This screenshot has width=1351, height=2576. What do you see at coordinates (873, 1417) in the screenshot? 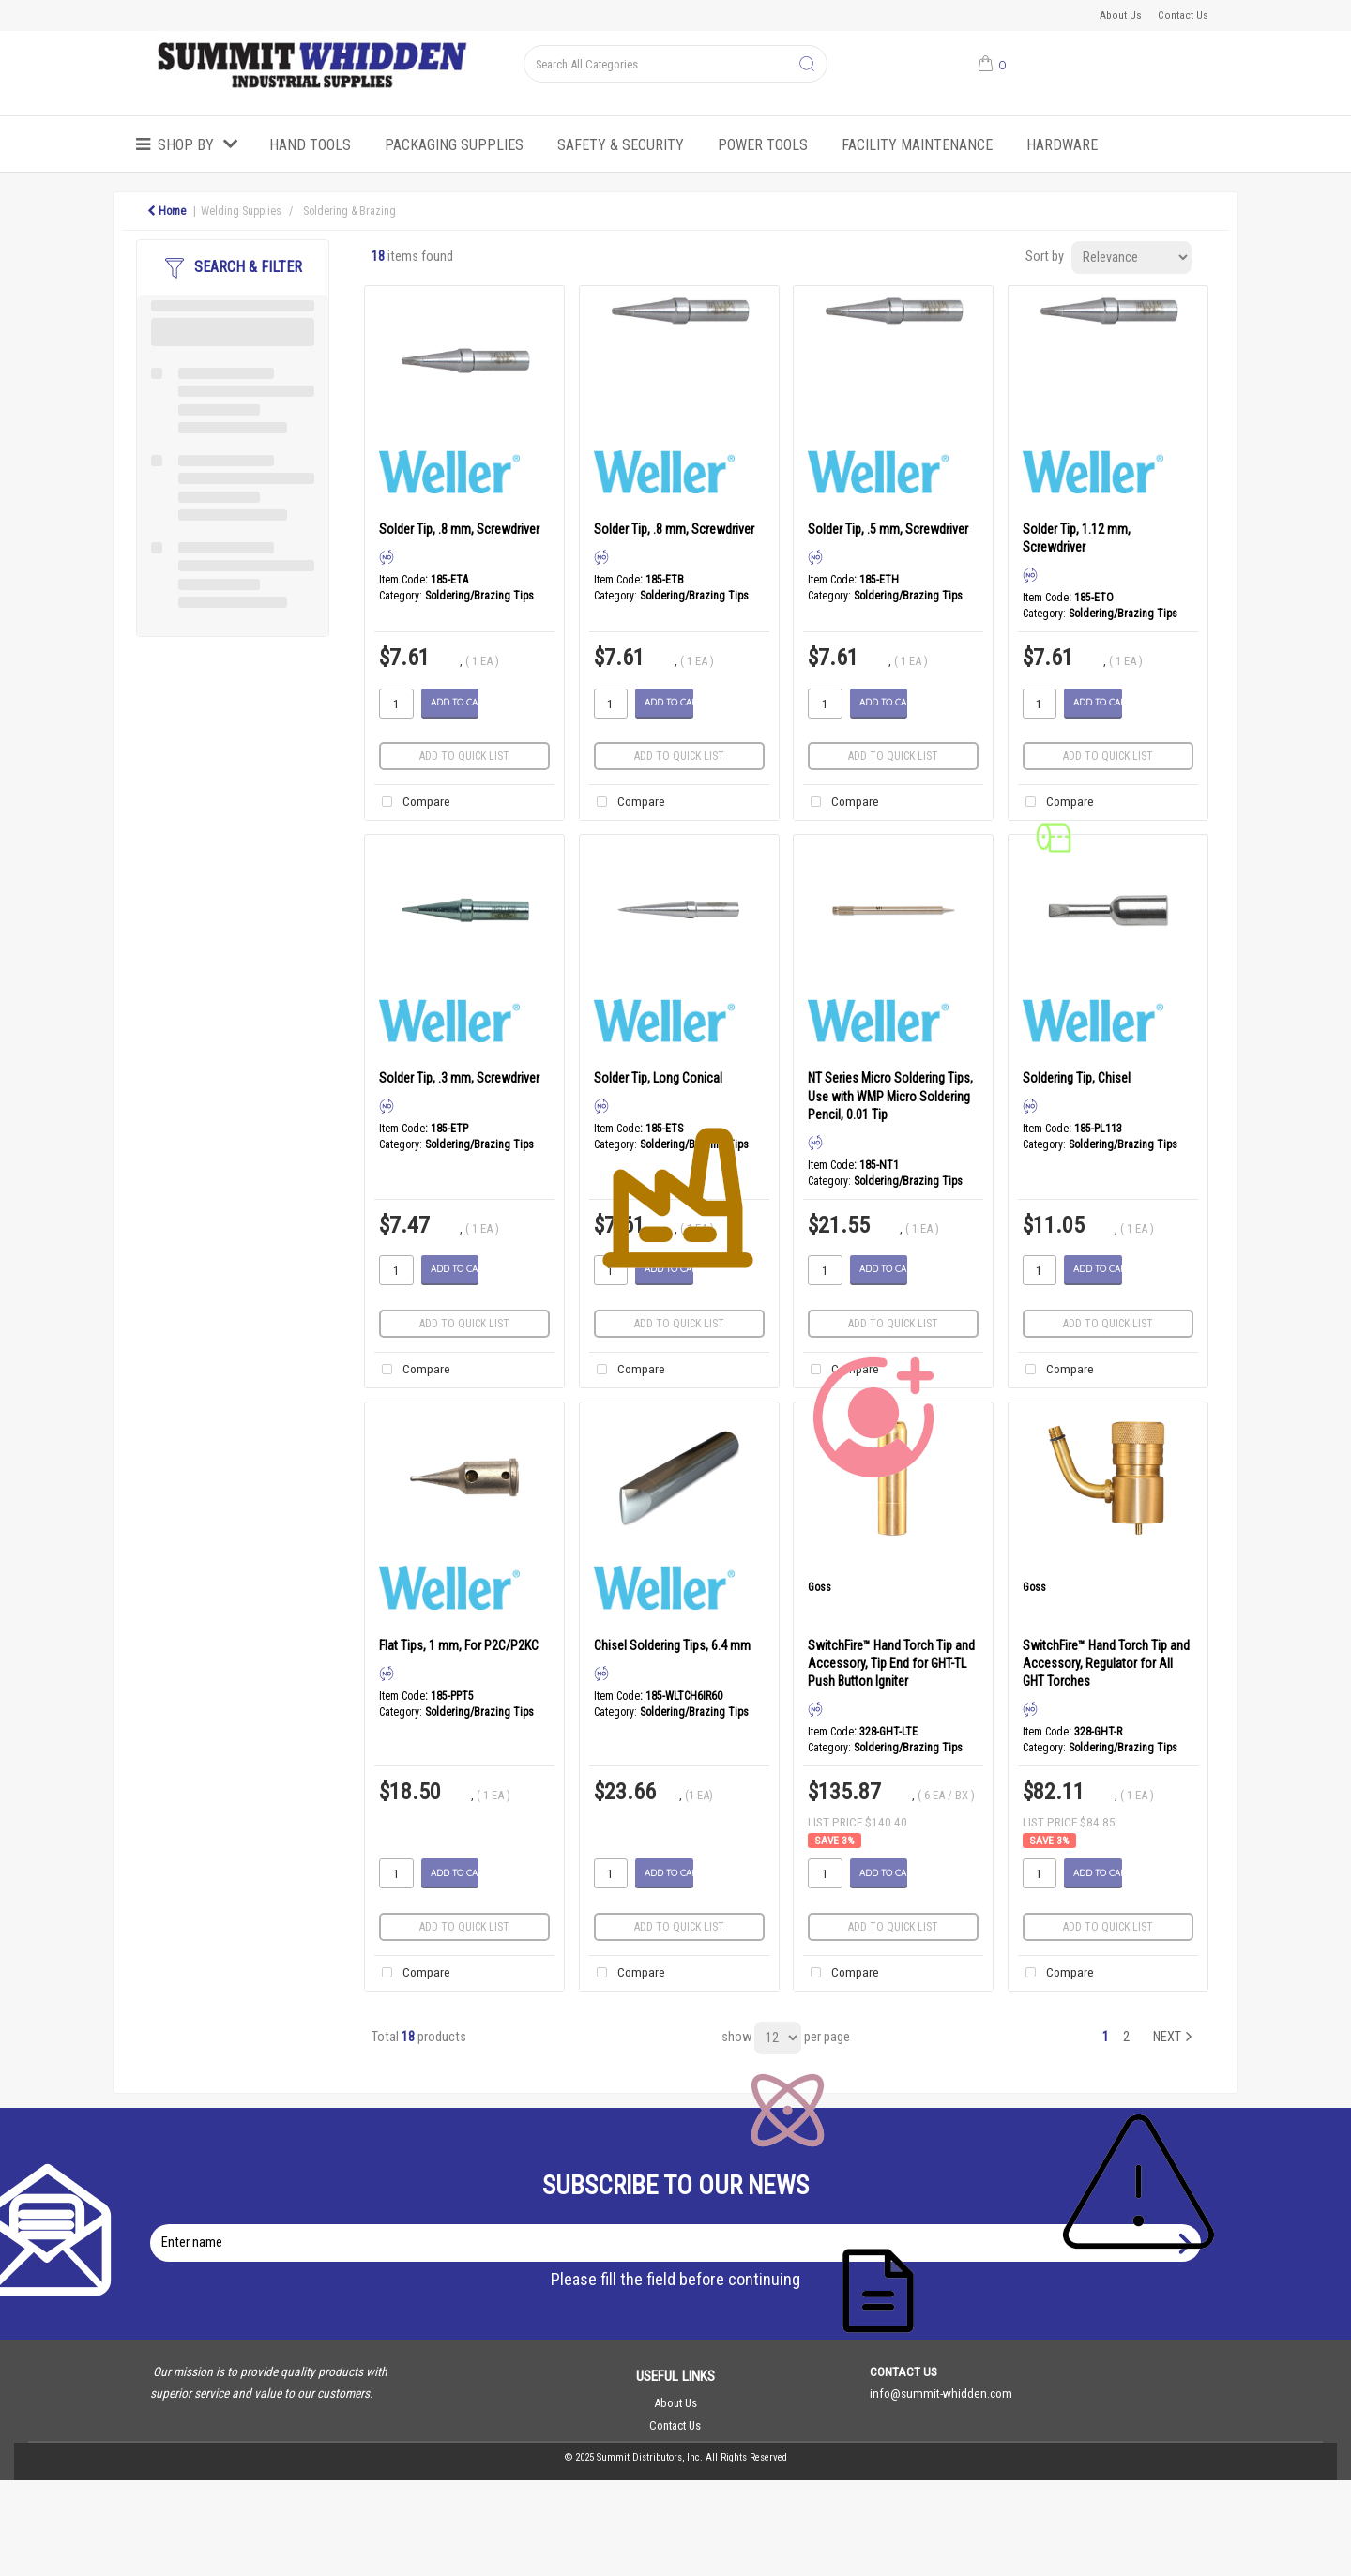
I see `add a new user or contact` at bounding box center [873, 1417].